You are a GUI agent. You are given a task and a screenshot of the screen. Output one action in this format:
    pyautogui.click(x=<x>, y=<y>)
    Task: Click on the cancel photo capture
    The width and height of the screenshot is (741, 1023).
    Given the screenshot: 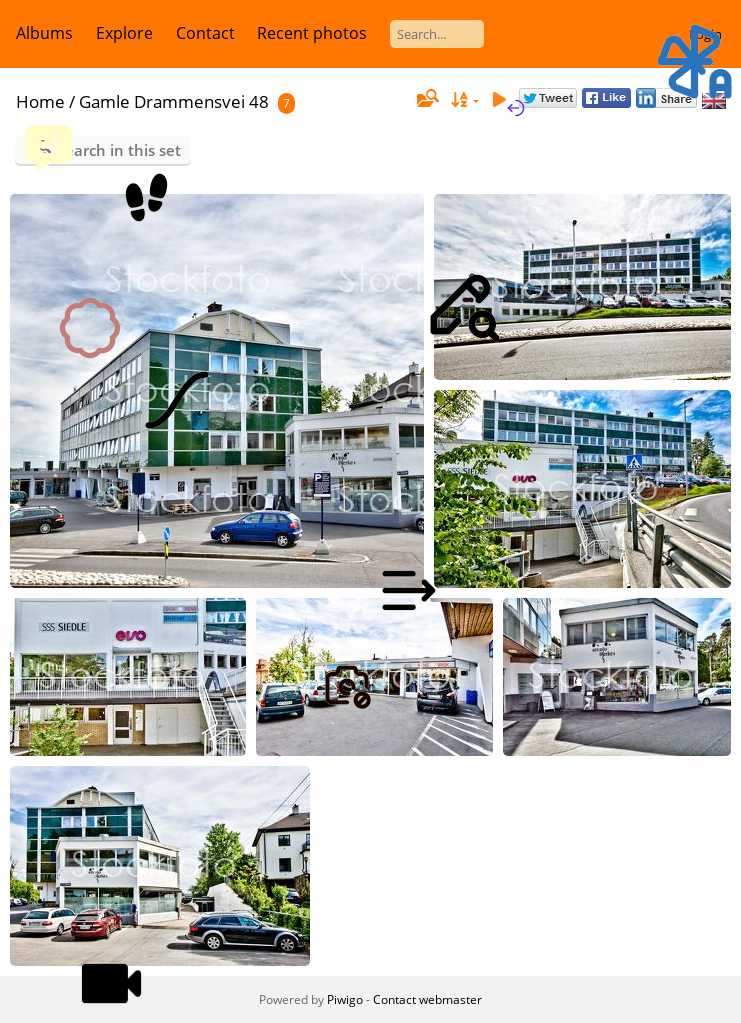 What is the action you would take?
    pyautogui.click(x=347, y=685)
    